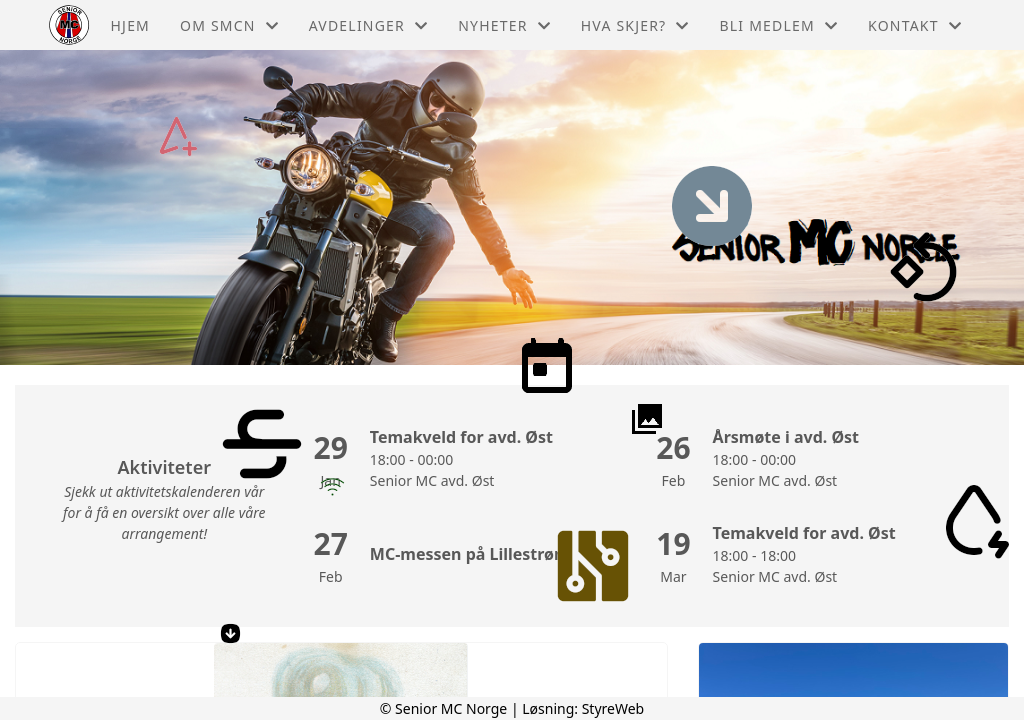 The image size is (1024, 720). I want to click on refresh or reload placeholder content, so click(923, 268).